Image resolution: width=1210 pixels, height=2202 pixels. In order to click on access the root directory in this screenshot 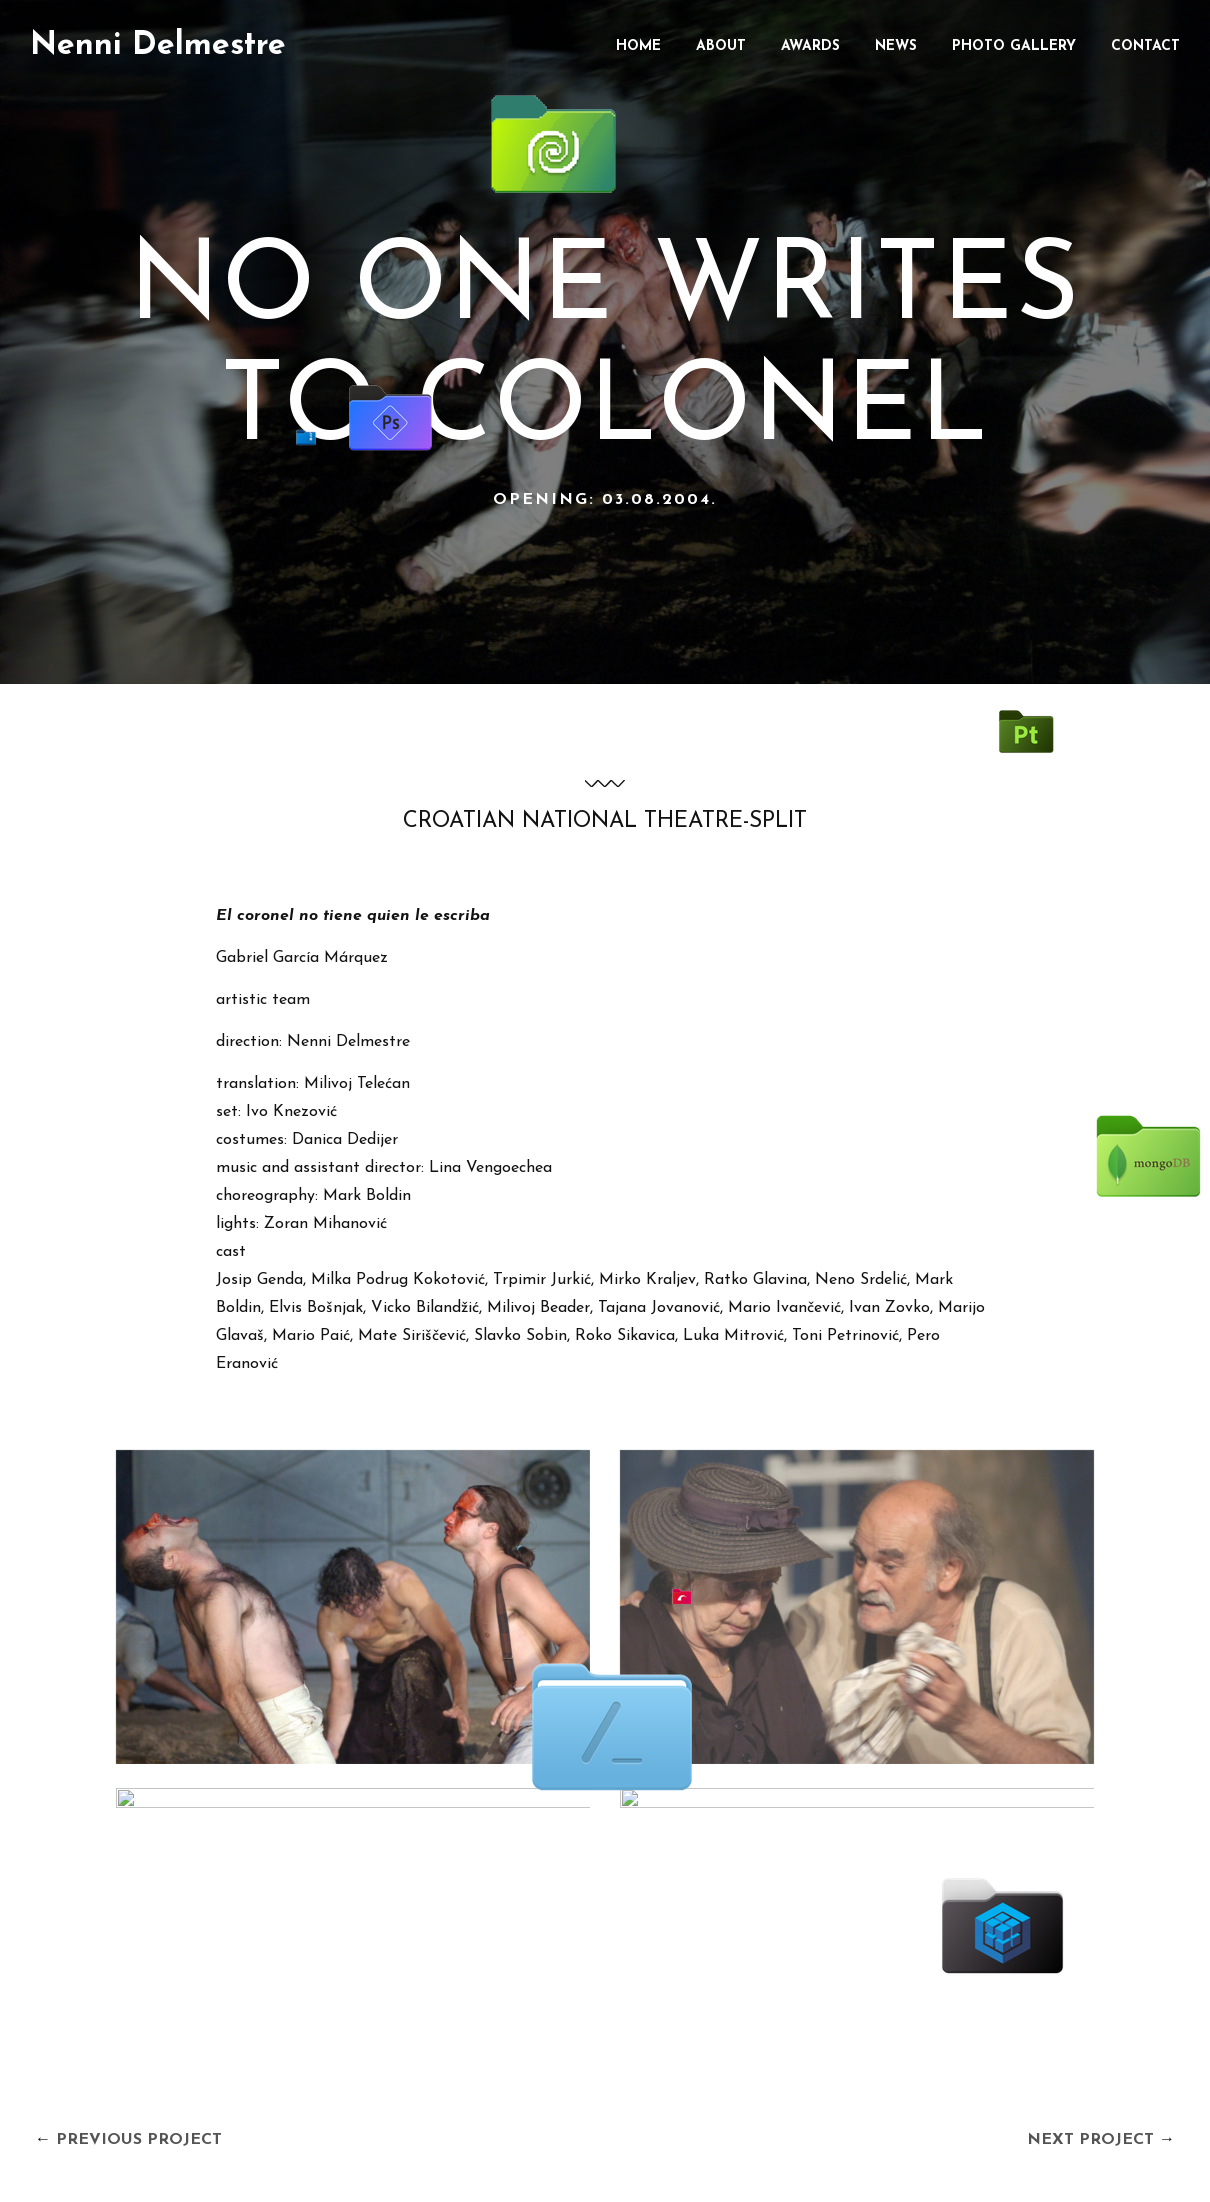, I will do `click(612, 1727)`.